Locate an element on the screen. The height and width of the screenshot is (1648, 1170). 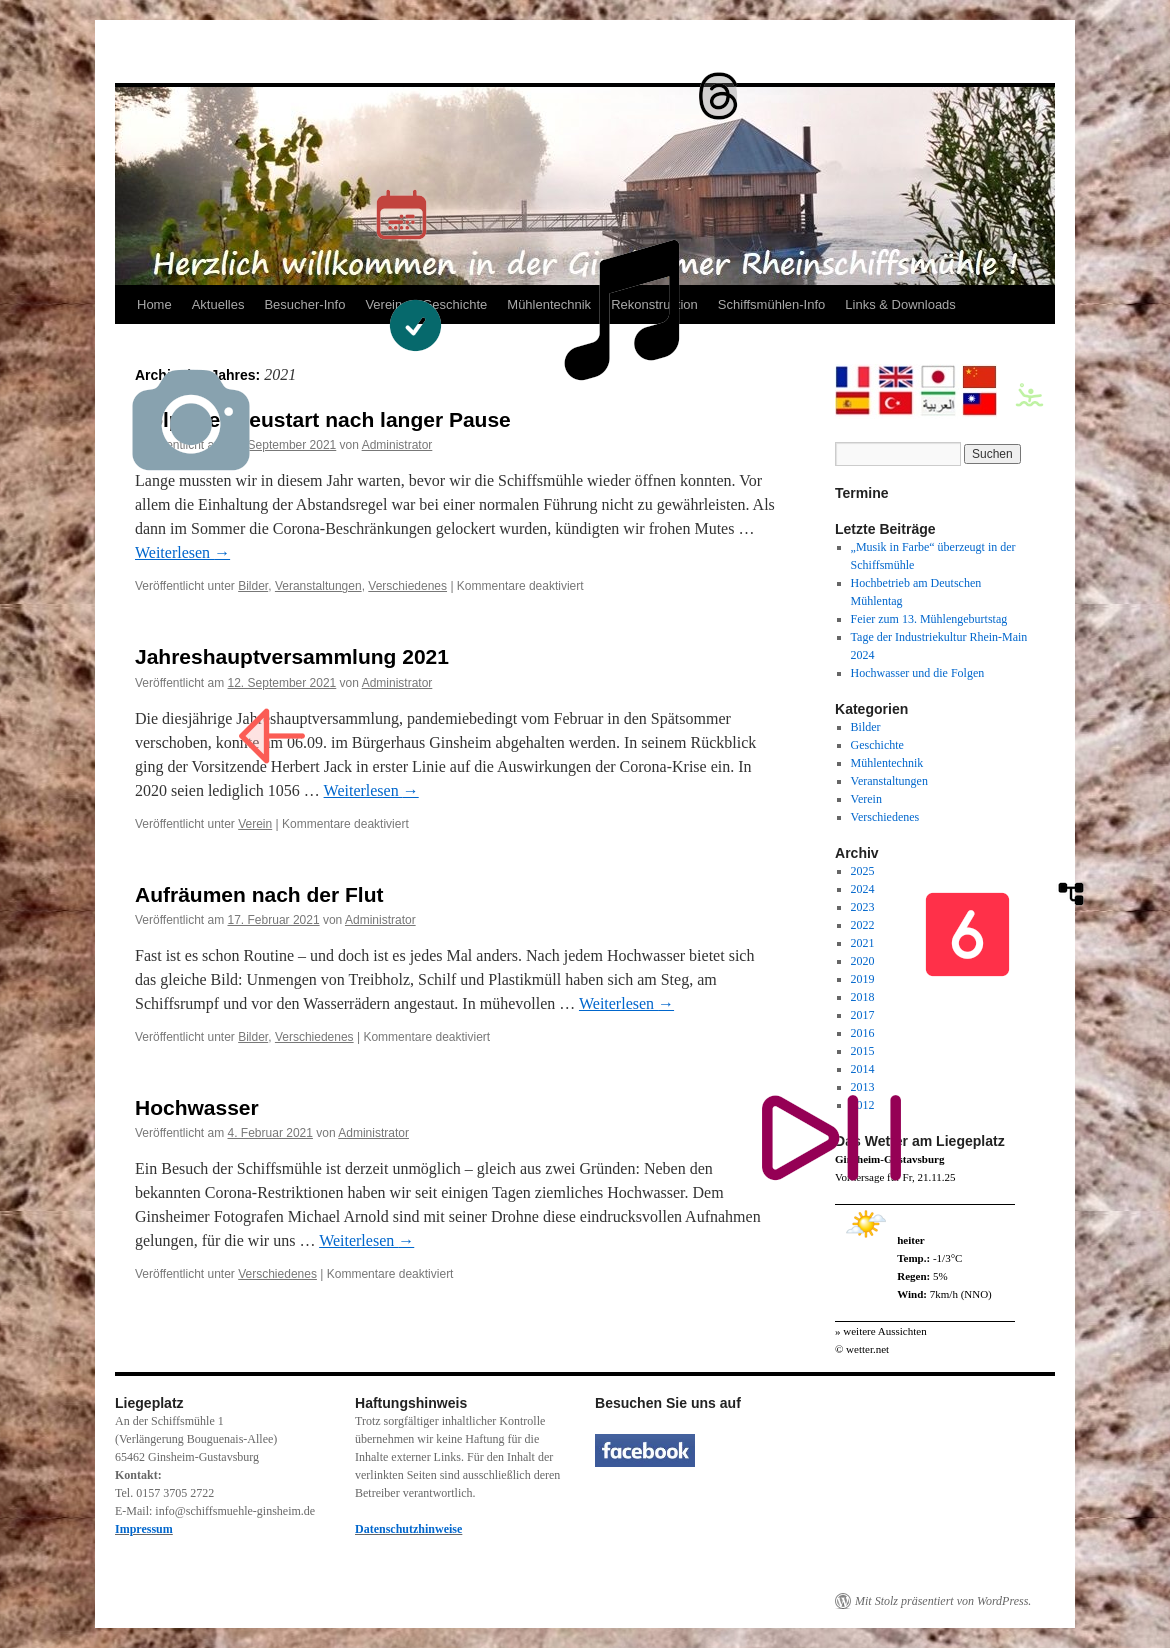
open the Threads app is located at coordinates (719, 96).